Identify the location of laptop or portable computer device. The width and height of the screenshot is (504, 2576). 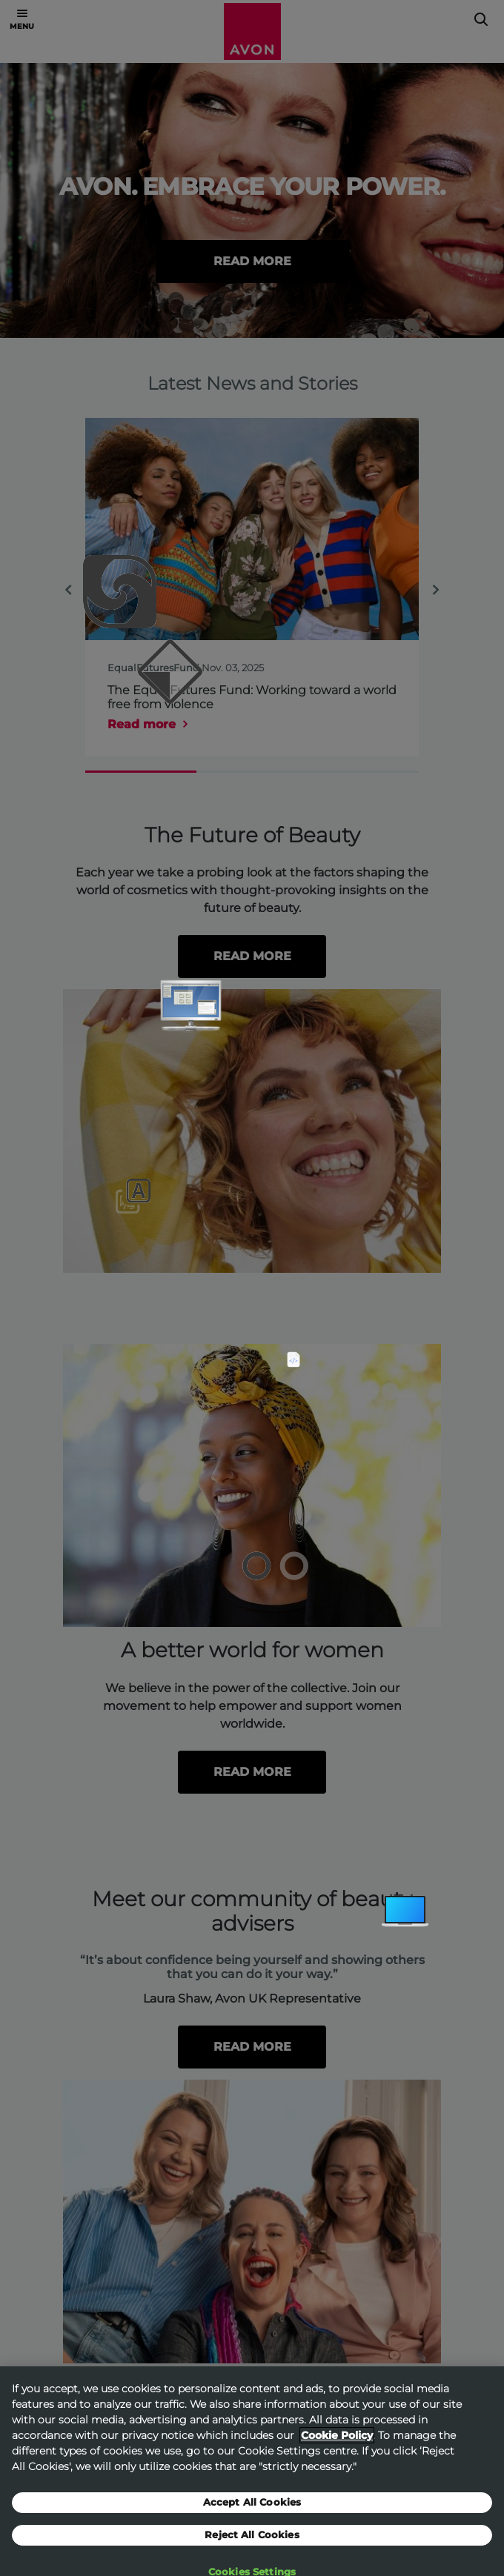
(405, 1910).